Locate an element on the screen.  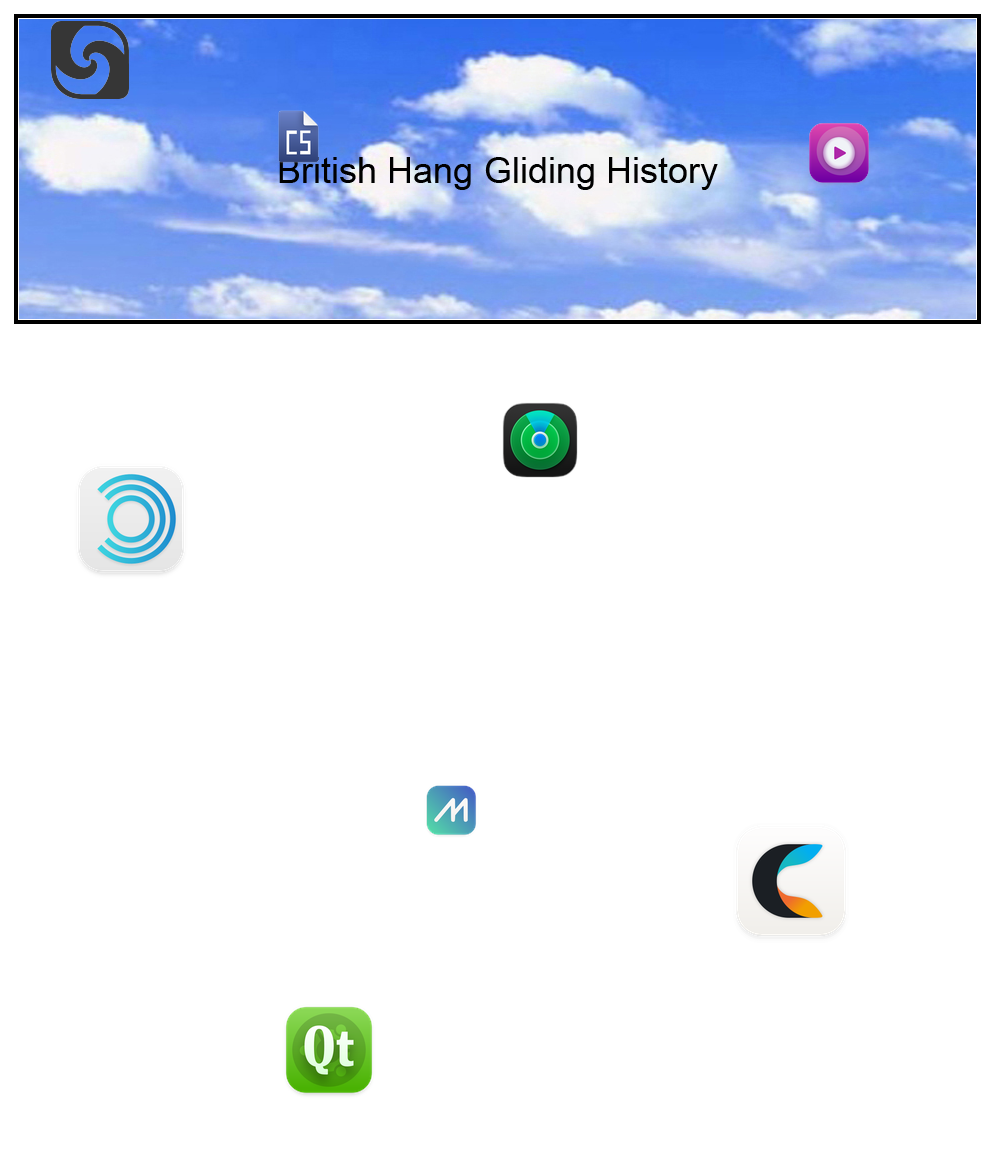
a CoffeeScript source code file is located at coordinates (298, 137).